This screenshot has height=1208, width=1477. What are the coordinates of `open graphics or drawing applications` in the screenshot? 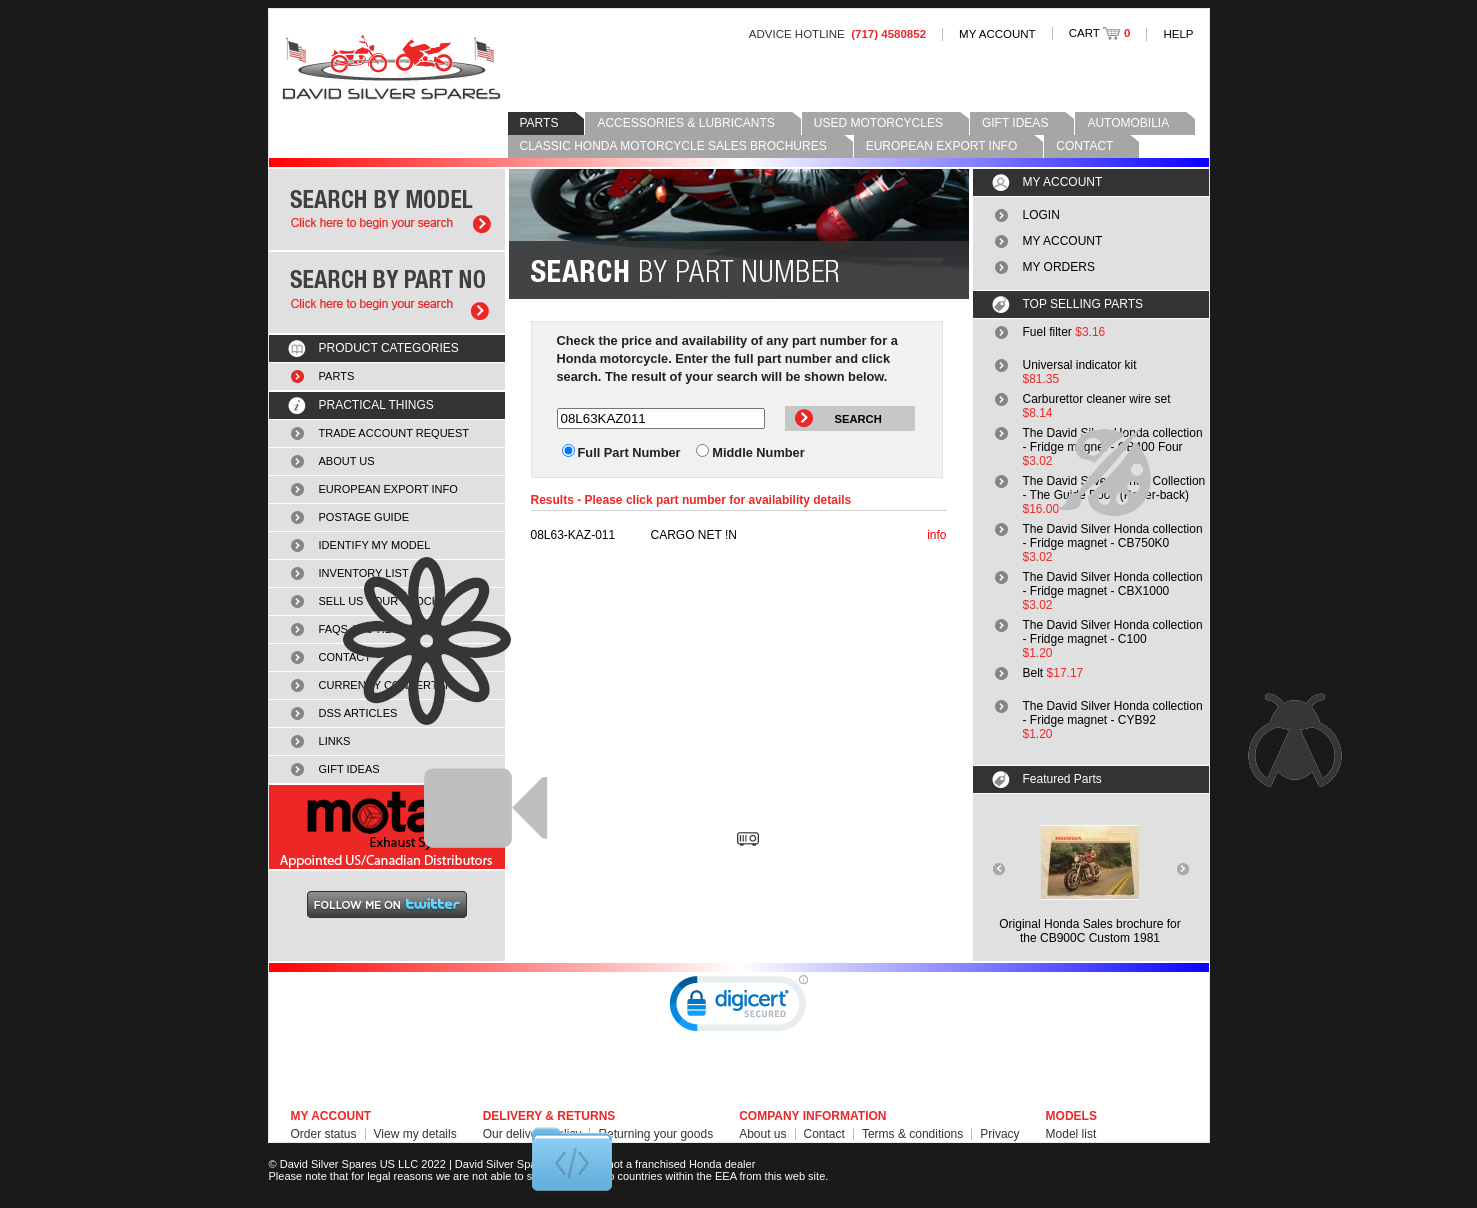 It's located at (1104, 475).